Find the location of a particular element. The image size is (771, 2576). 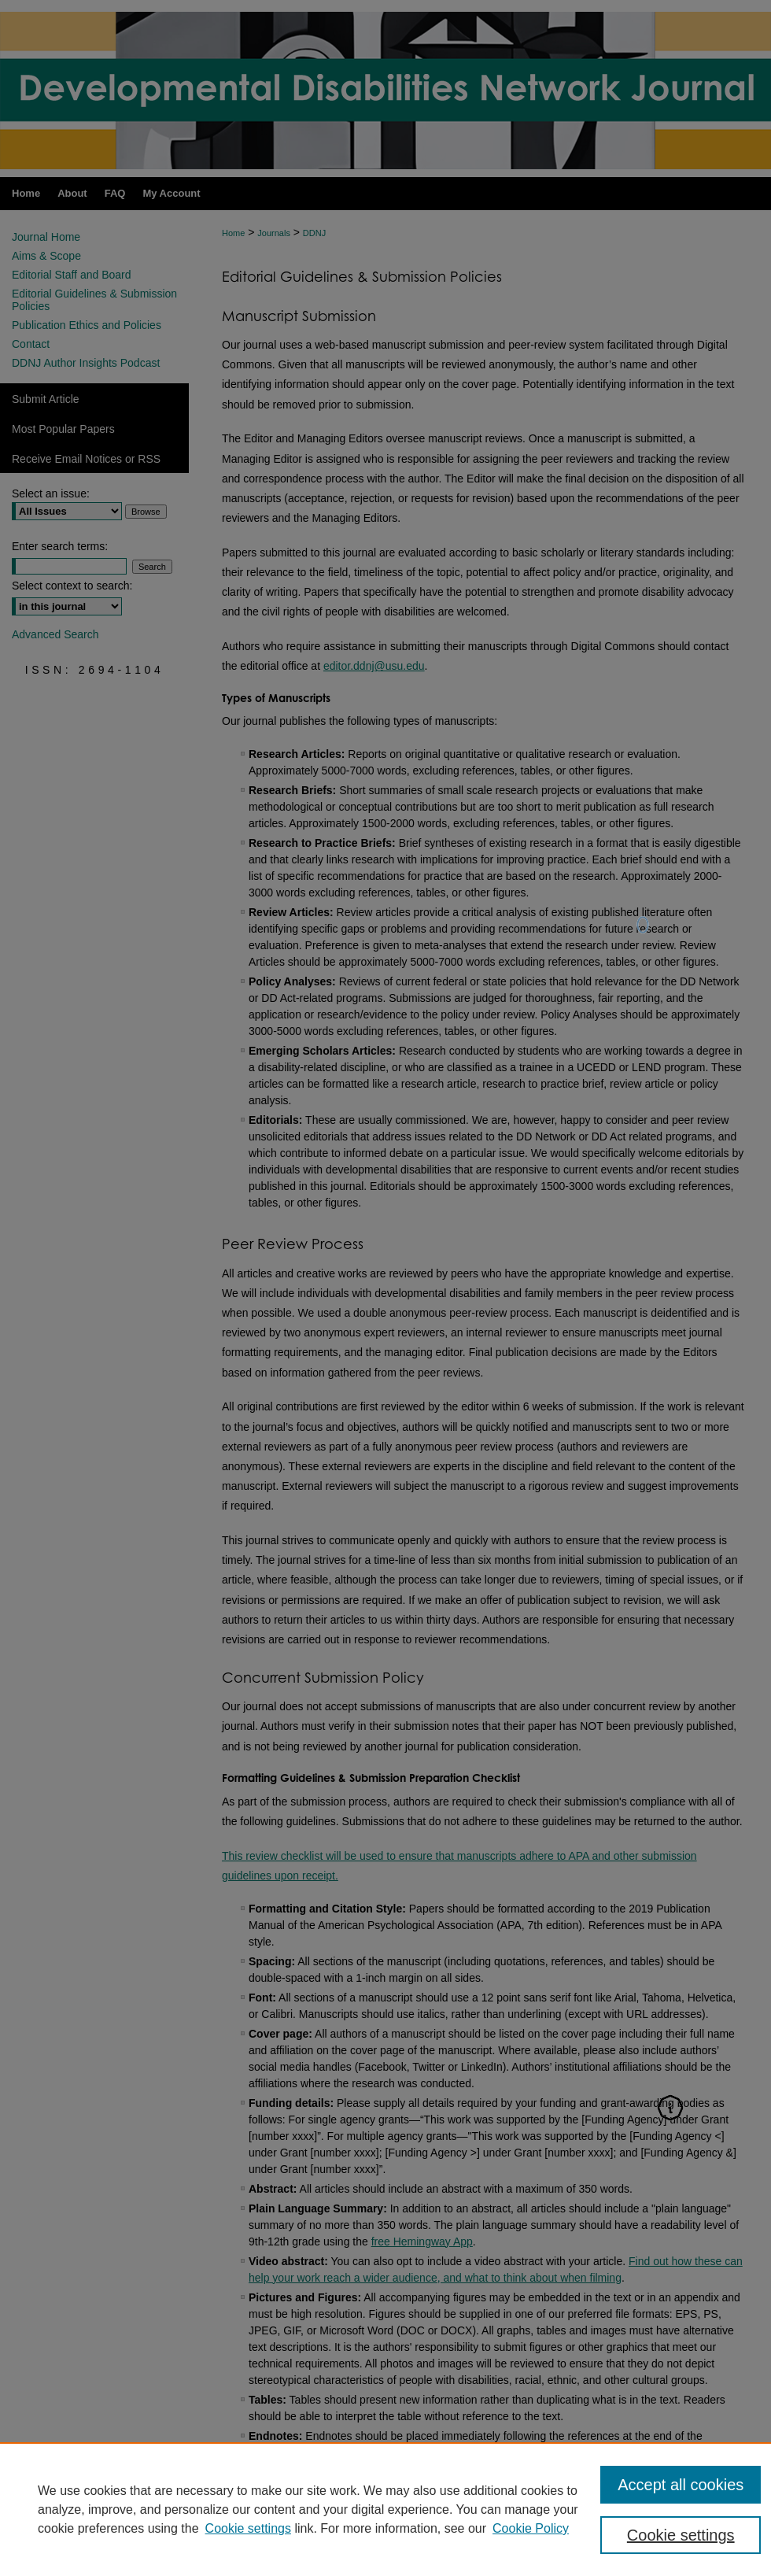

draw or insert an oval shape is located at coordinates (643, 925).